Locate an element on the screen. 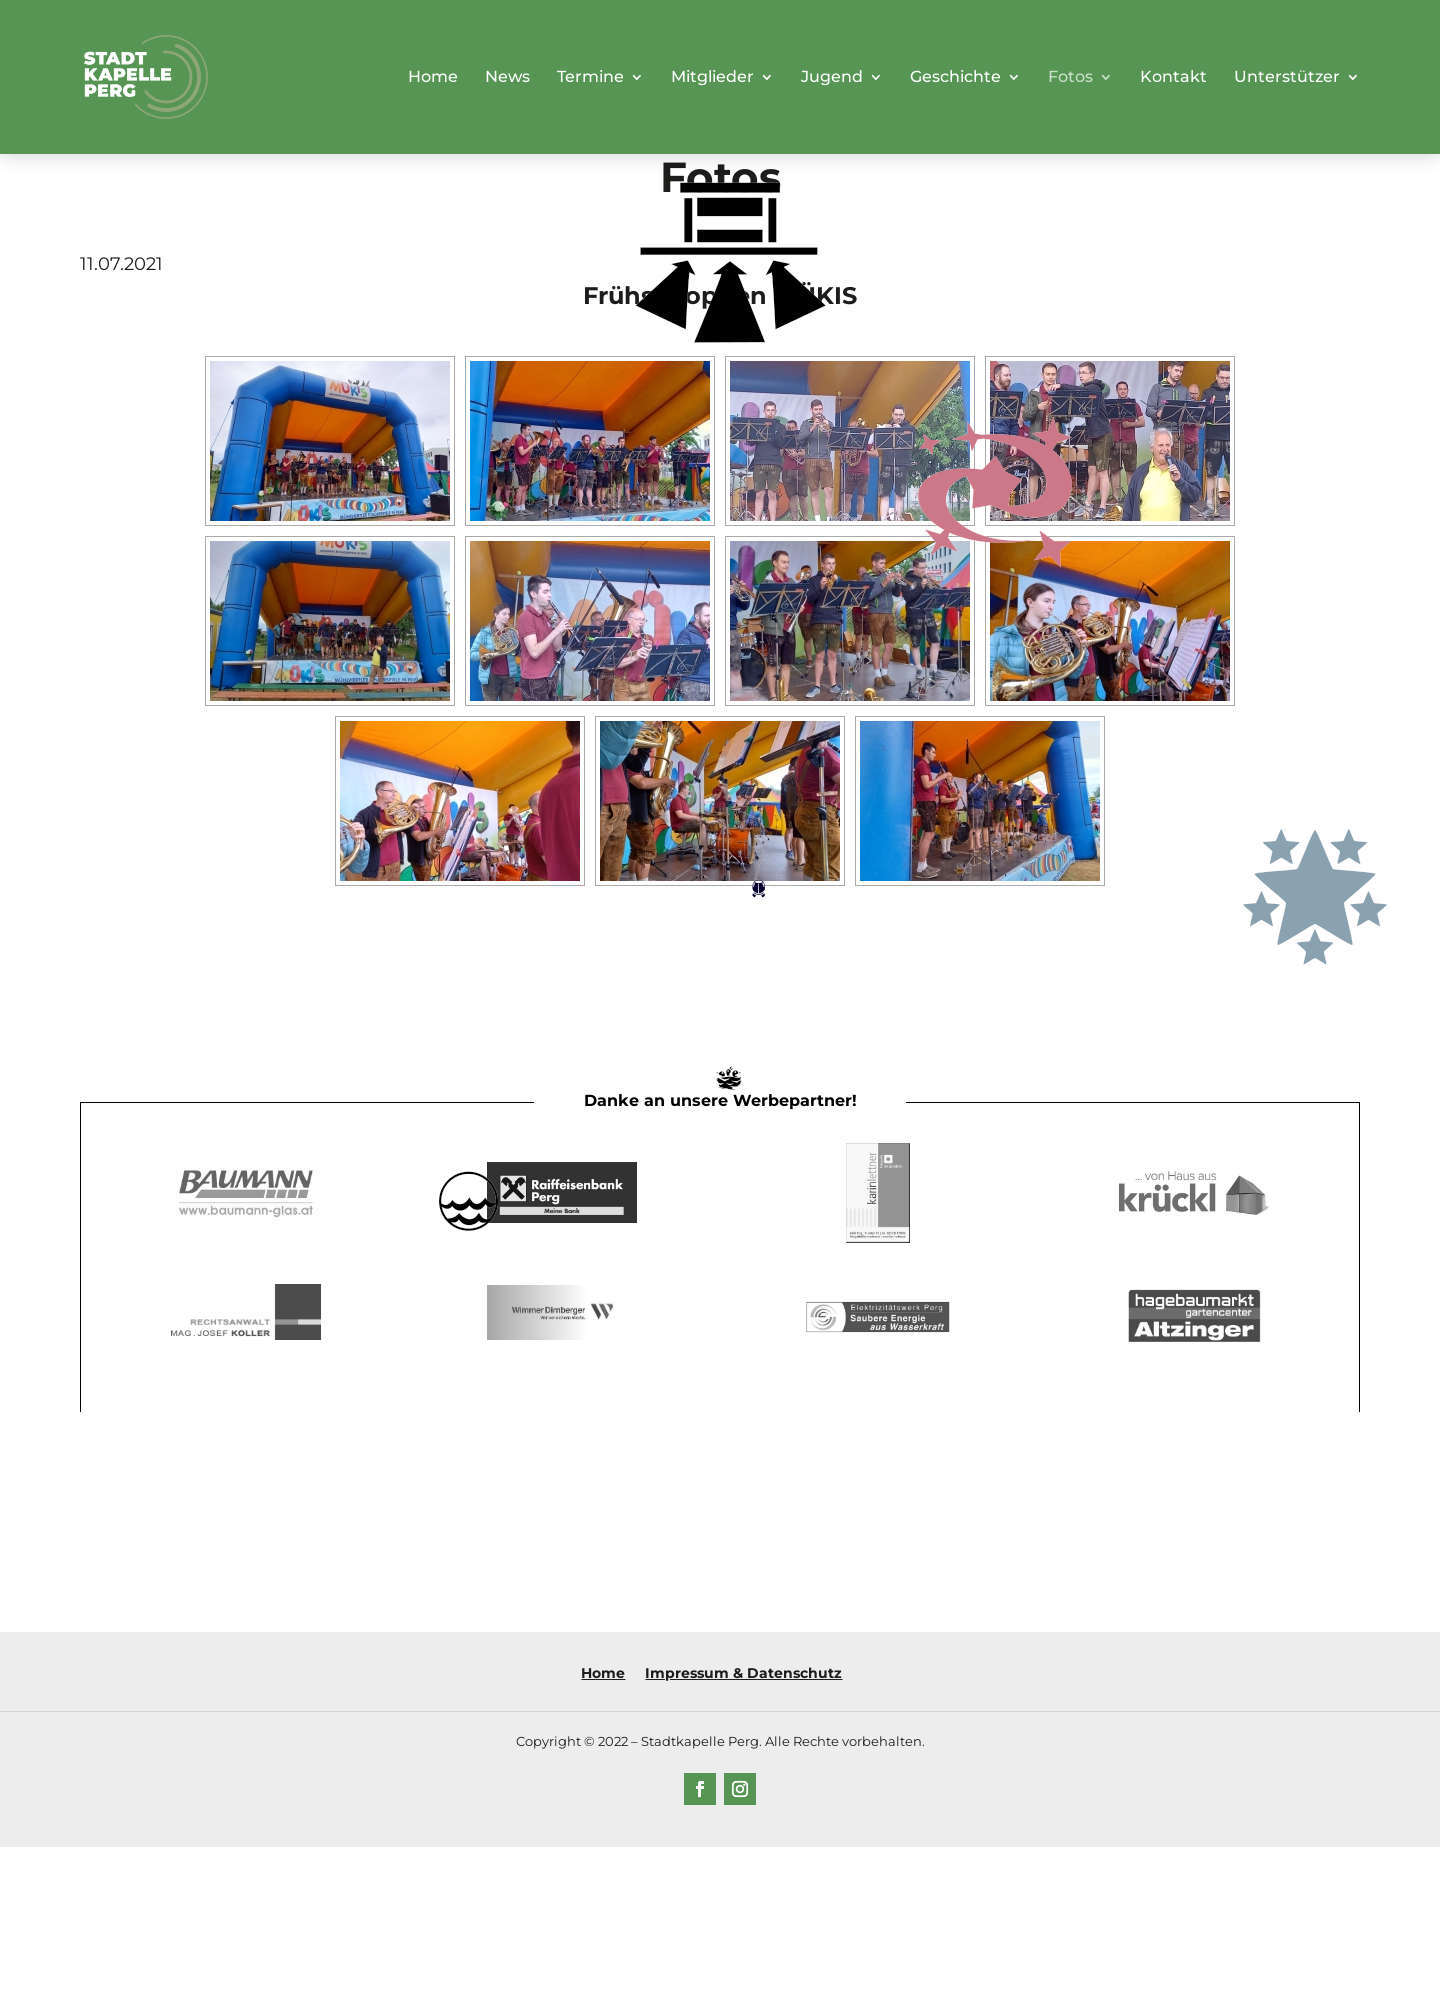 Image resolution: width=1440 pixels, height=1992 pixels. activate special ability or power-up is located at coordinates (995, 491).